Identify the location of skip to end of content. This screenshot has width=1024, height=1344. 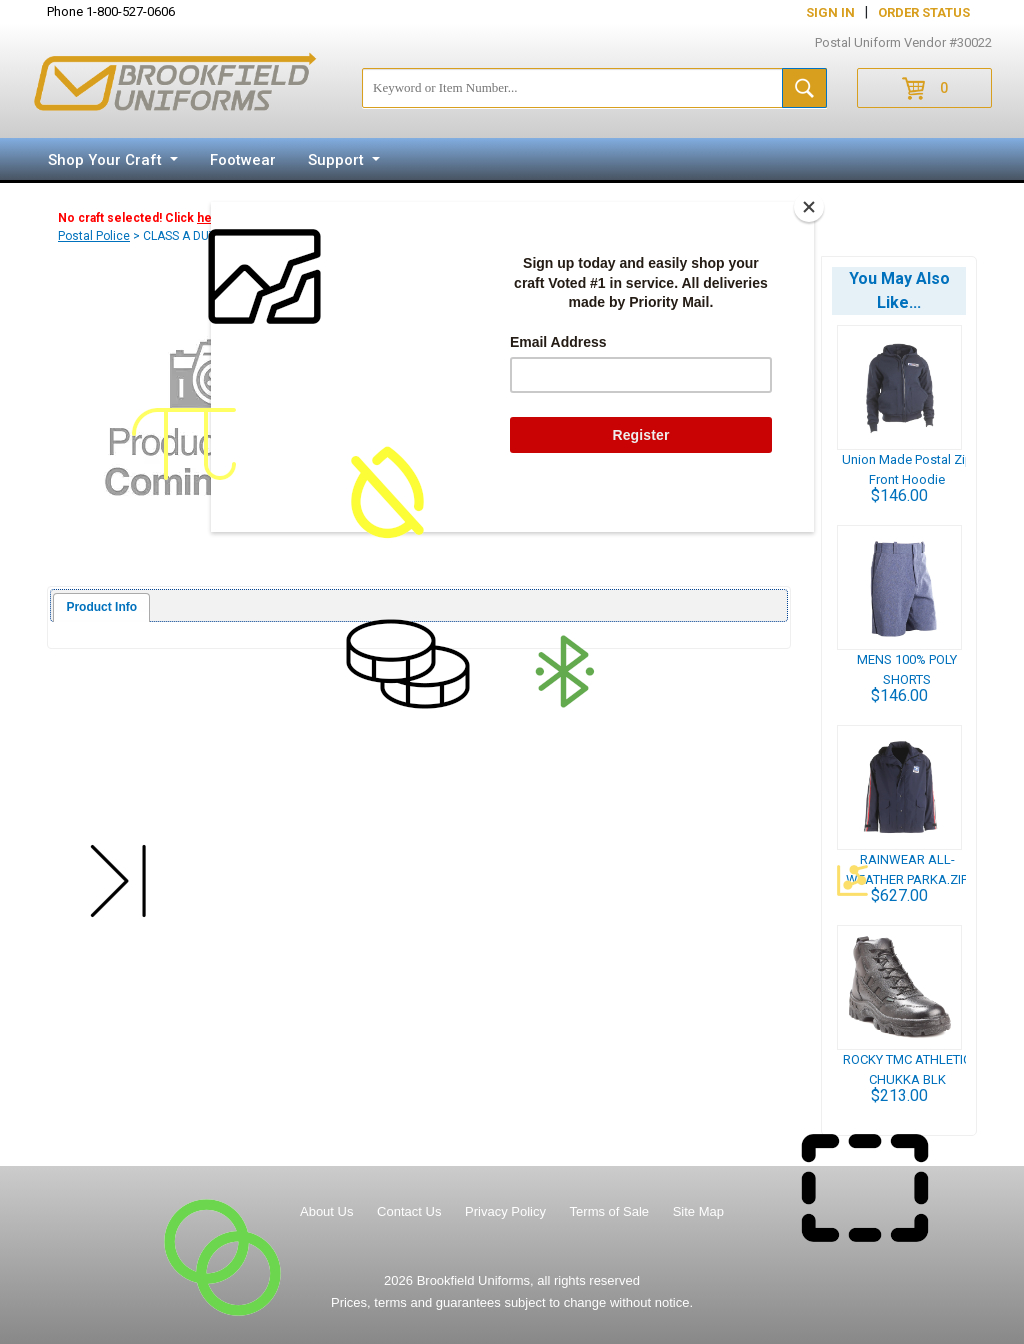
(120, 881).